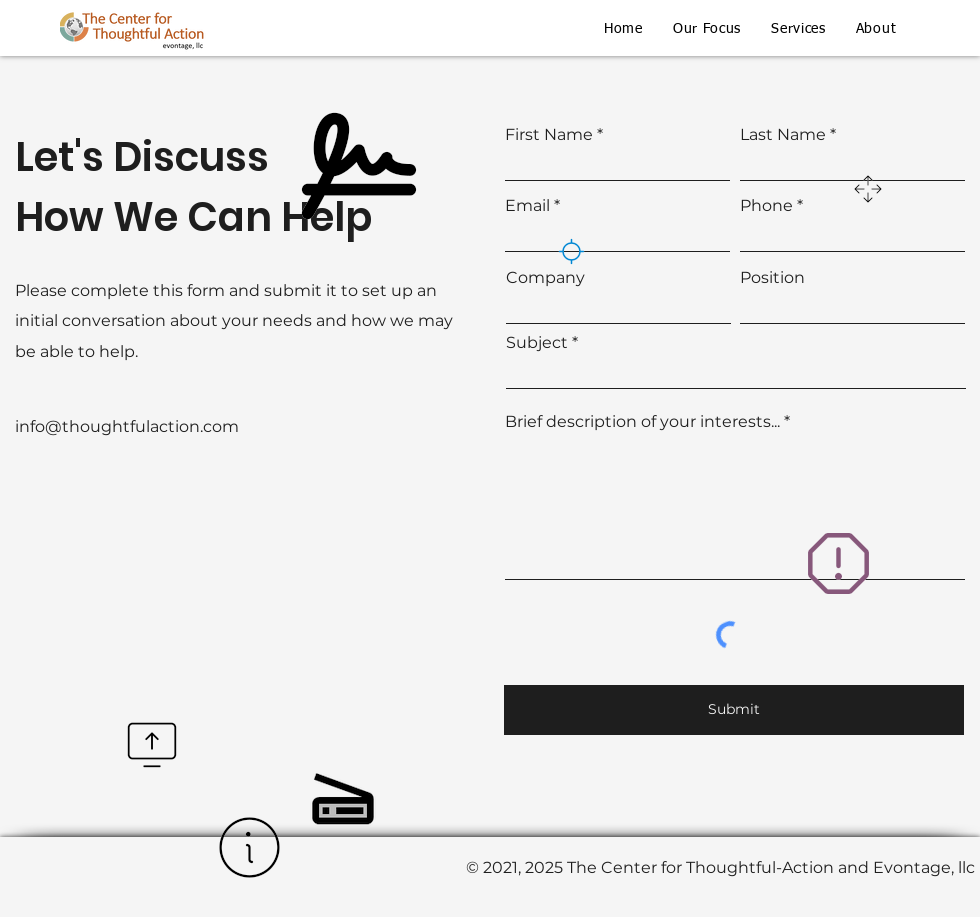 The image size is (980, 917). I want to click on scan a document or image, so click(343, 797).